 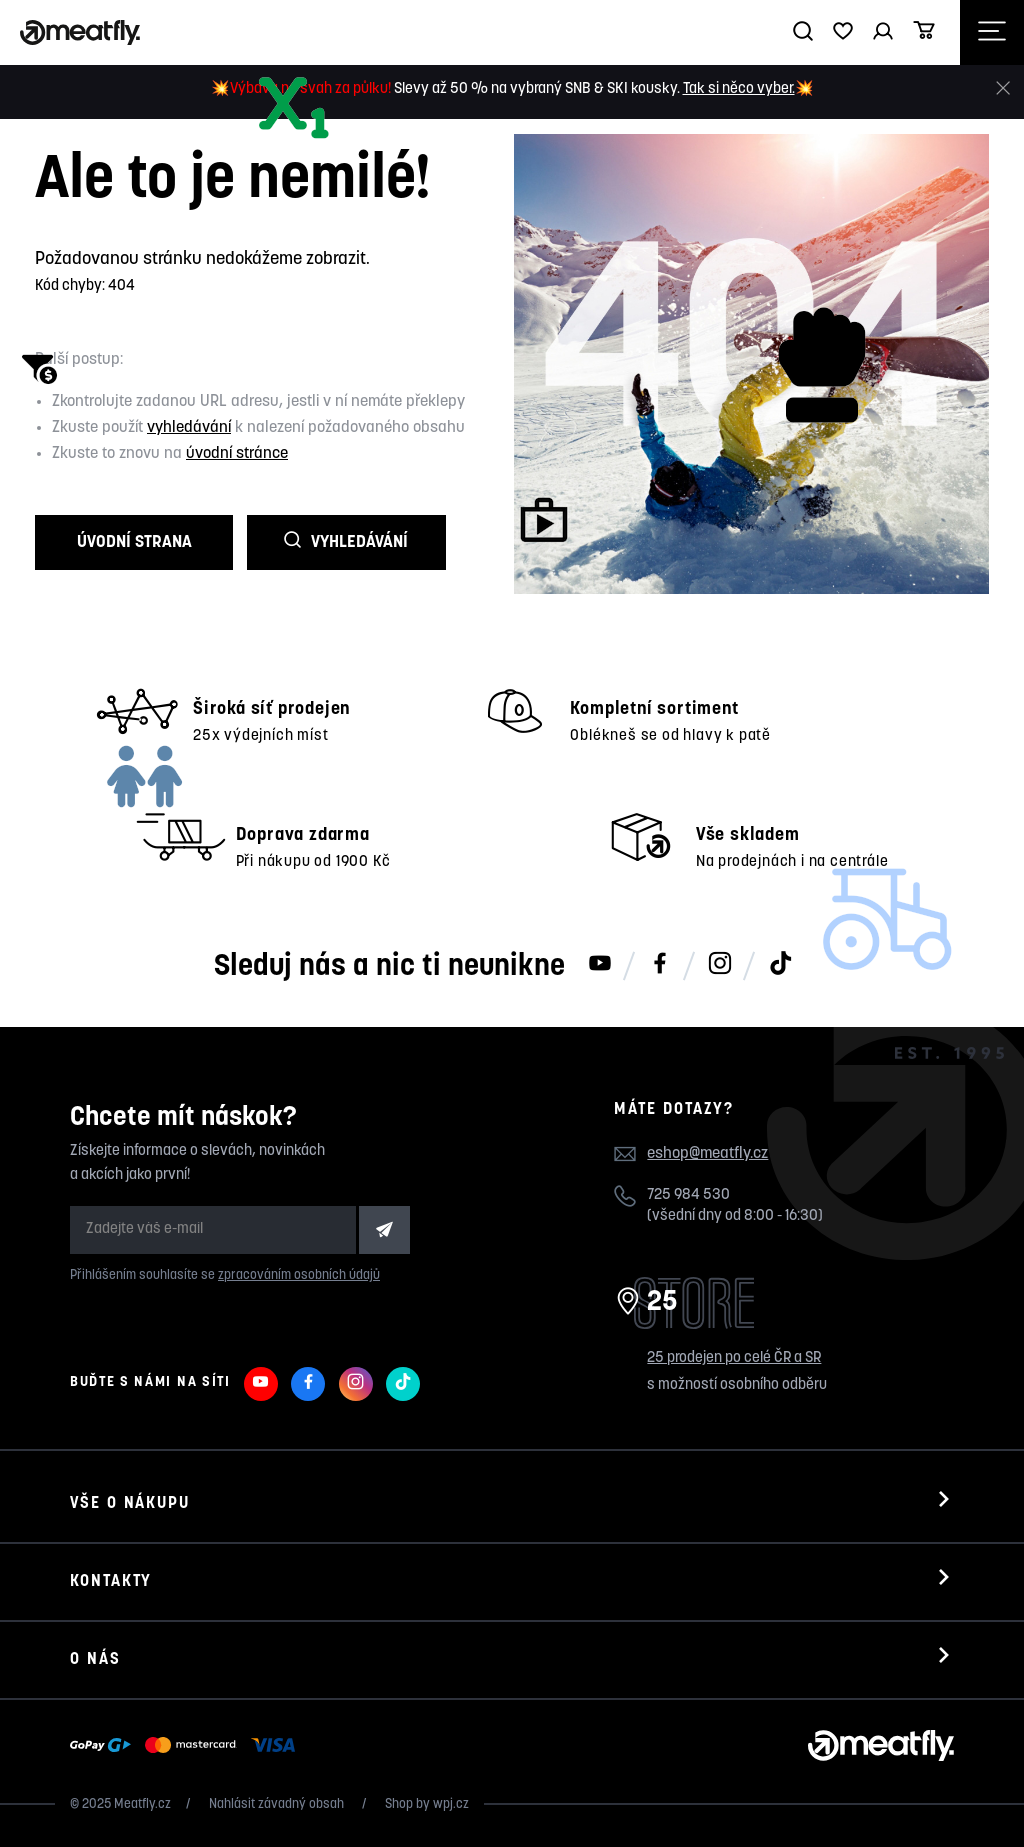 What do you see at coordinates (39, 366) in the screenshot?
I see `filter sales or revenue data` at bounding box center [39, 366].